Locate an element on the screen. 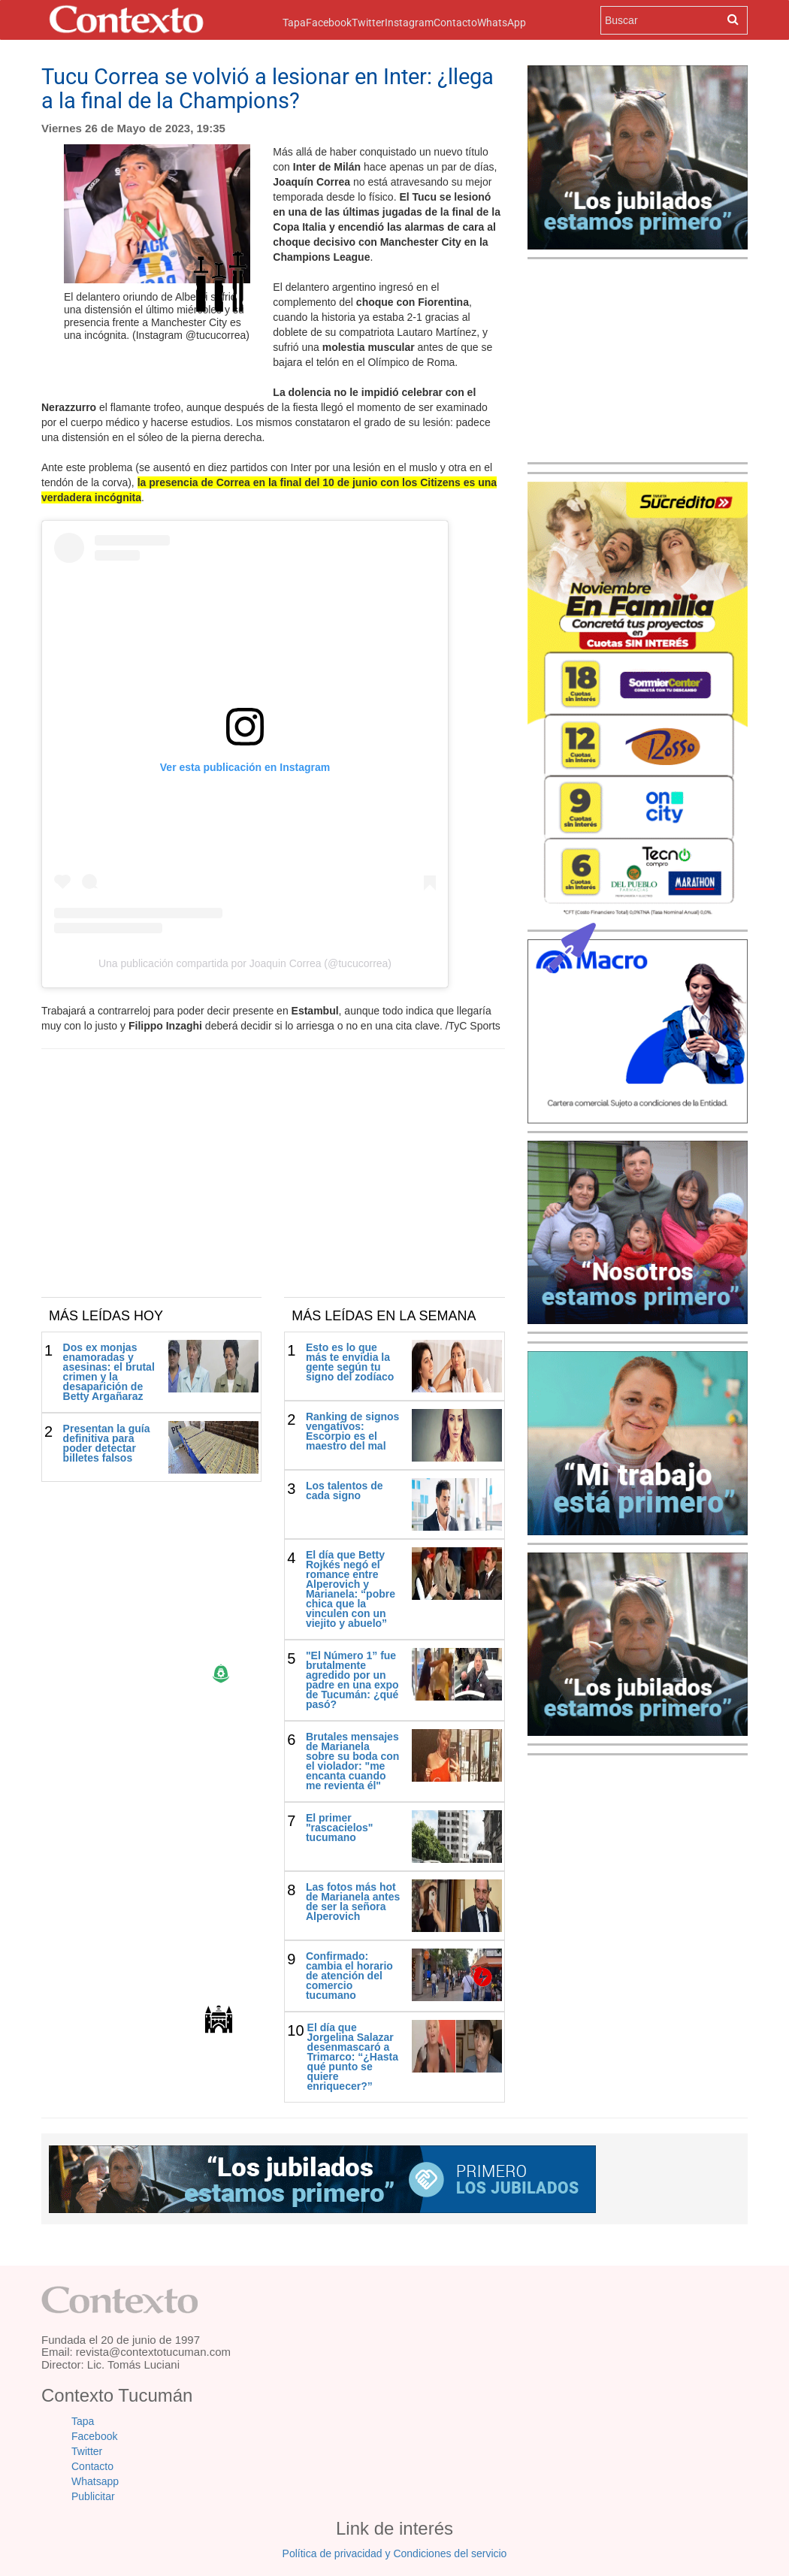 The width and height of the screenshot is (789, 2576). enter the castle or fortress level is located at coordinates (219, 2019).